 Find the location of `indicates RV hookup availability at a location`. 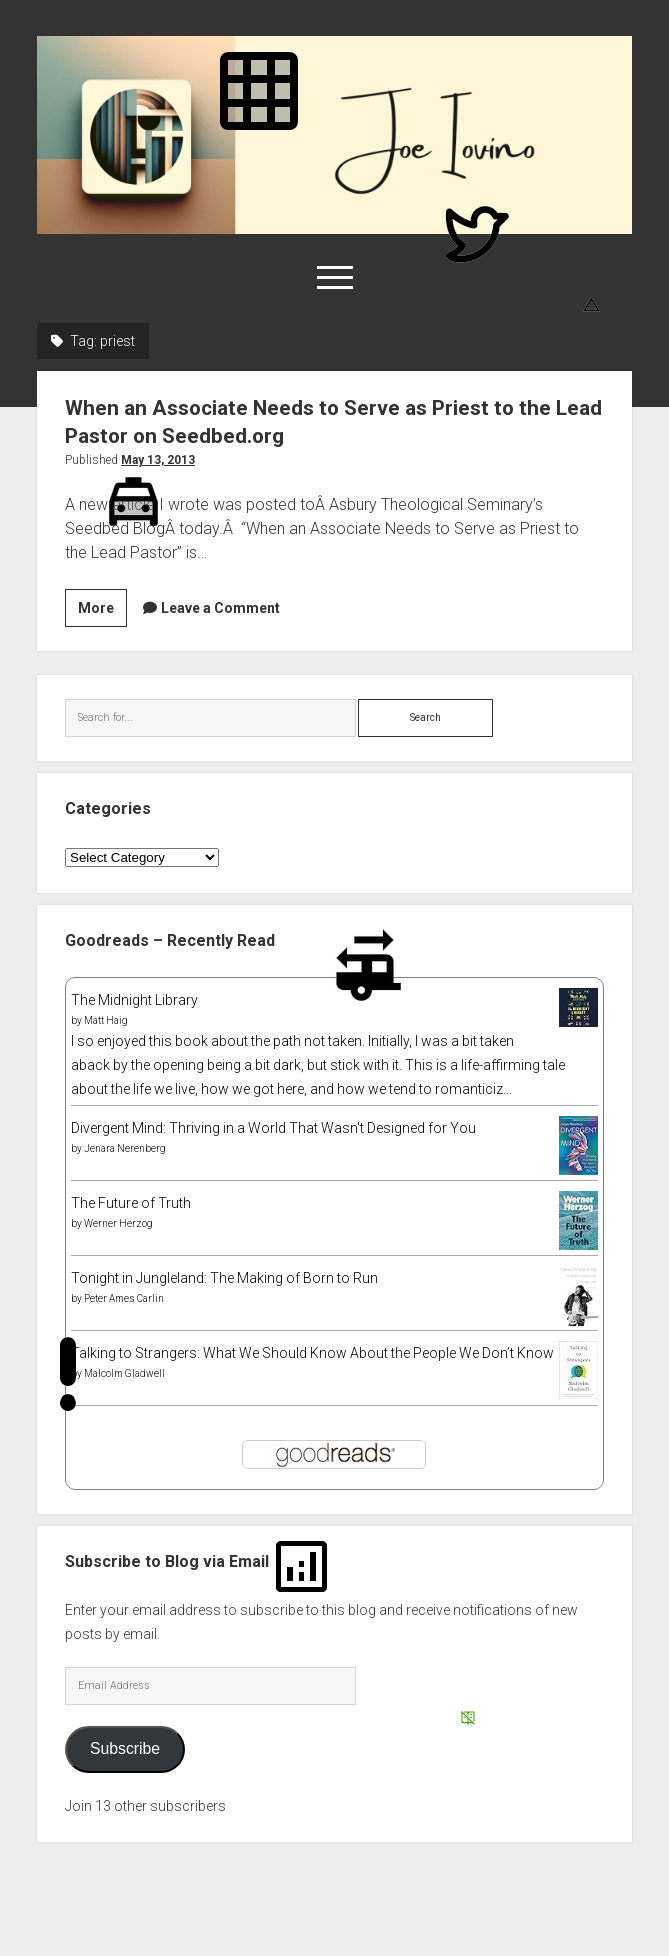

indicates RV hookup availability at a location is located at coordinates (365, 965).